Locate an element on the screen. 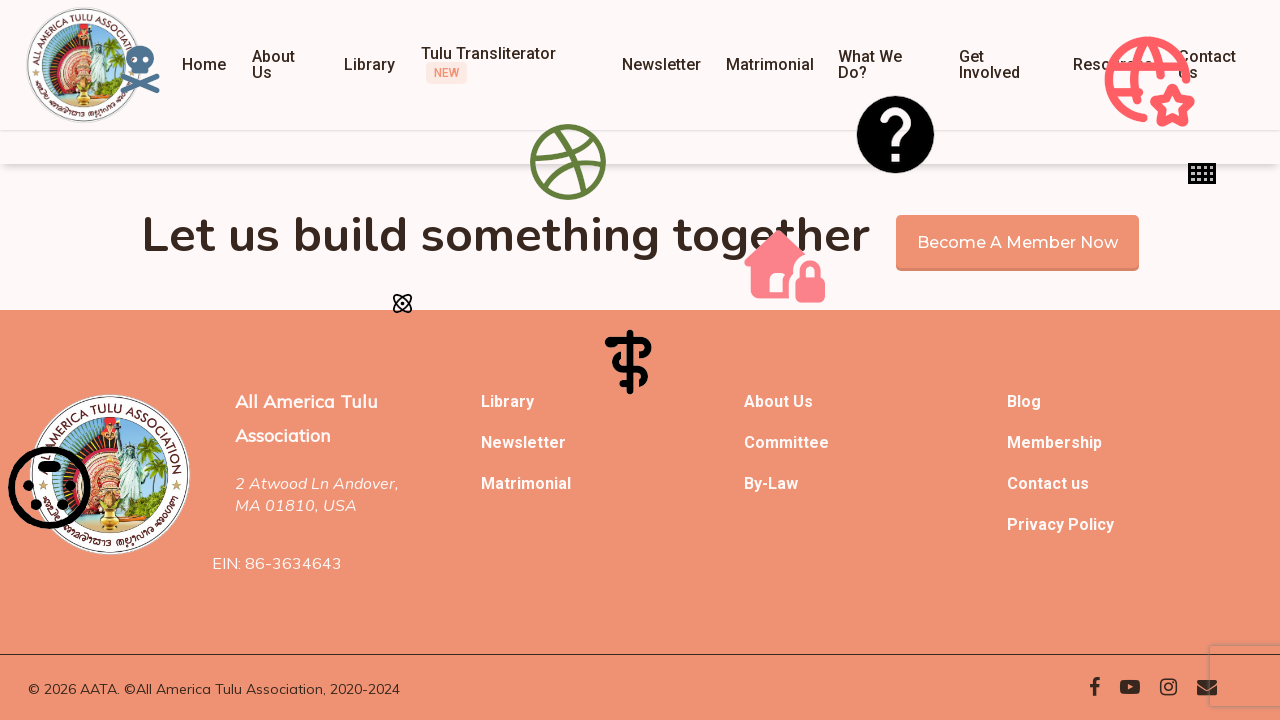  add a website to favorites is located at coordinates (1147, 79).